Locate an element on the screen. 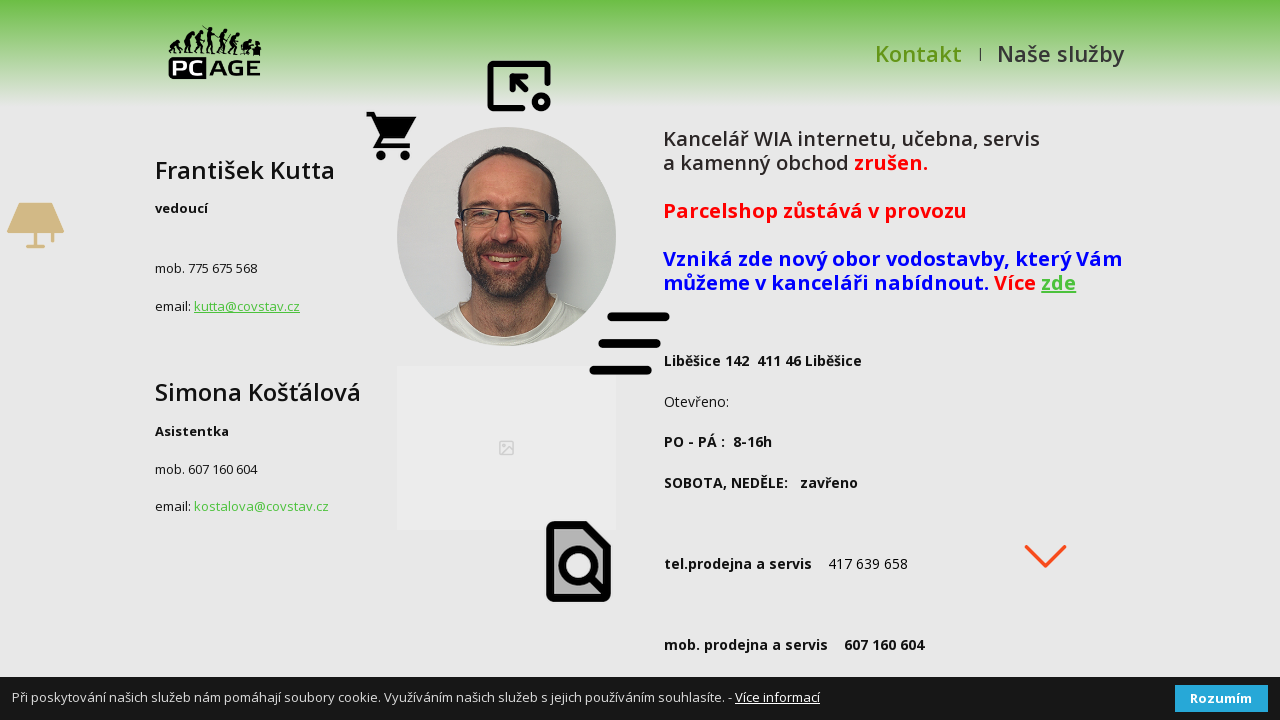 The width and height of the screenshot is (1280, 720). toggle desk lamp or reading light is located at coordinates (35, 225).